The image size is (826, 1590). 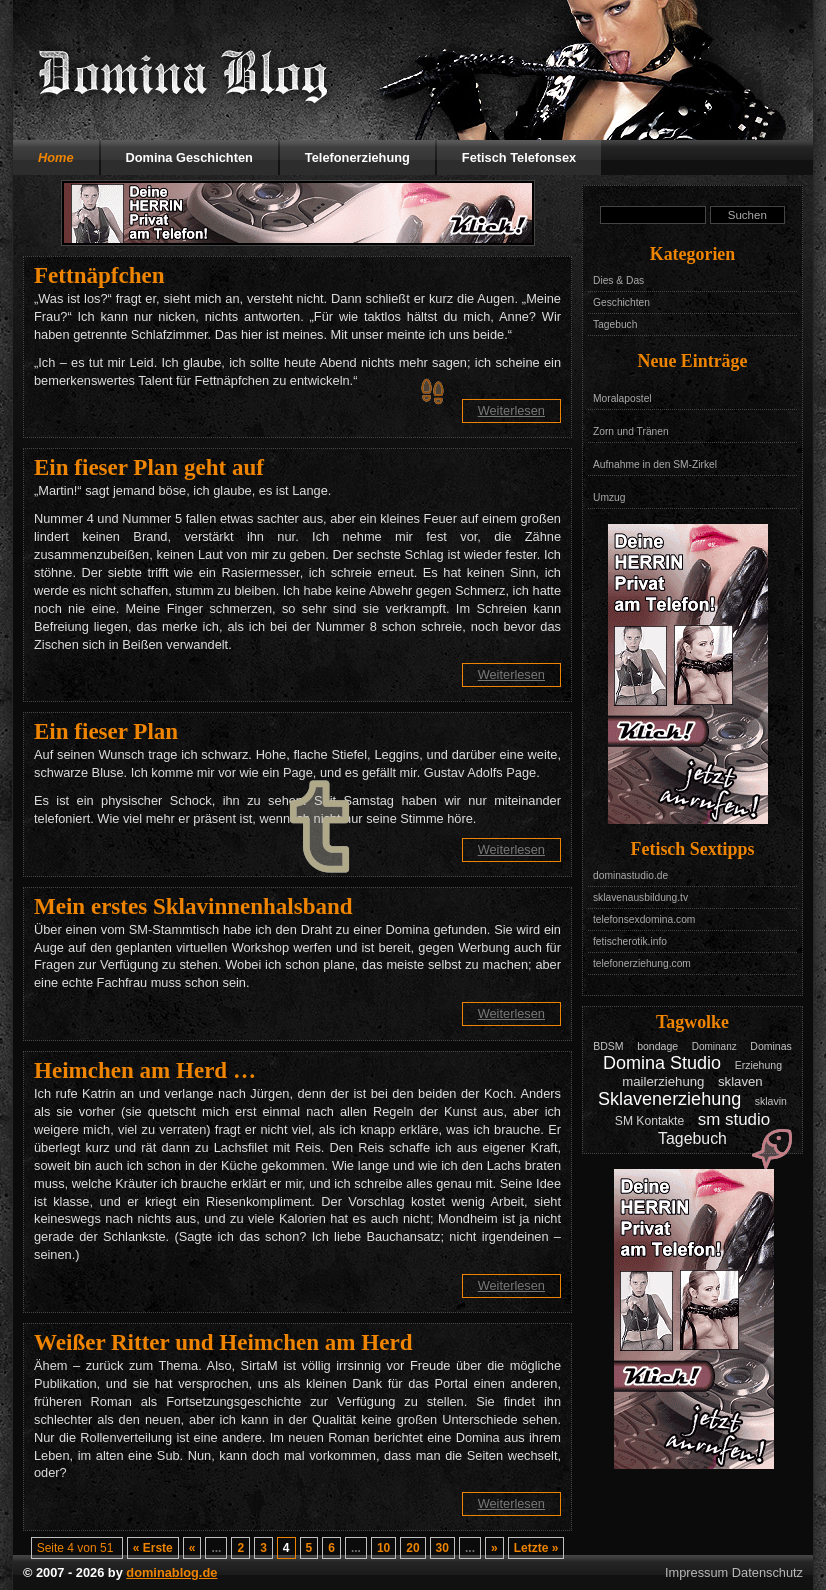 I want to click on browse seafood or fish-related content, so click(x=774, y=1147).